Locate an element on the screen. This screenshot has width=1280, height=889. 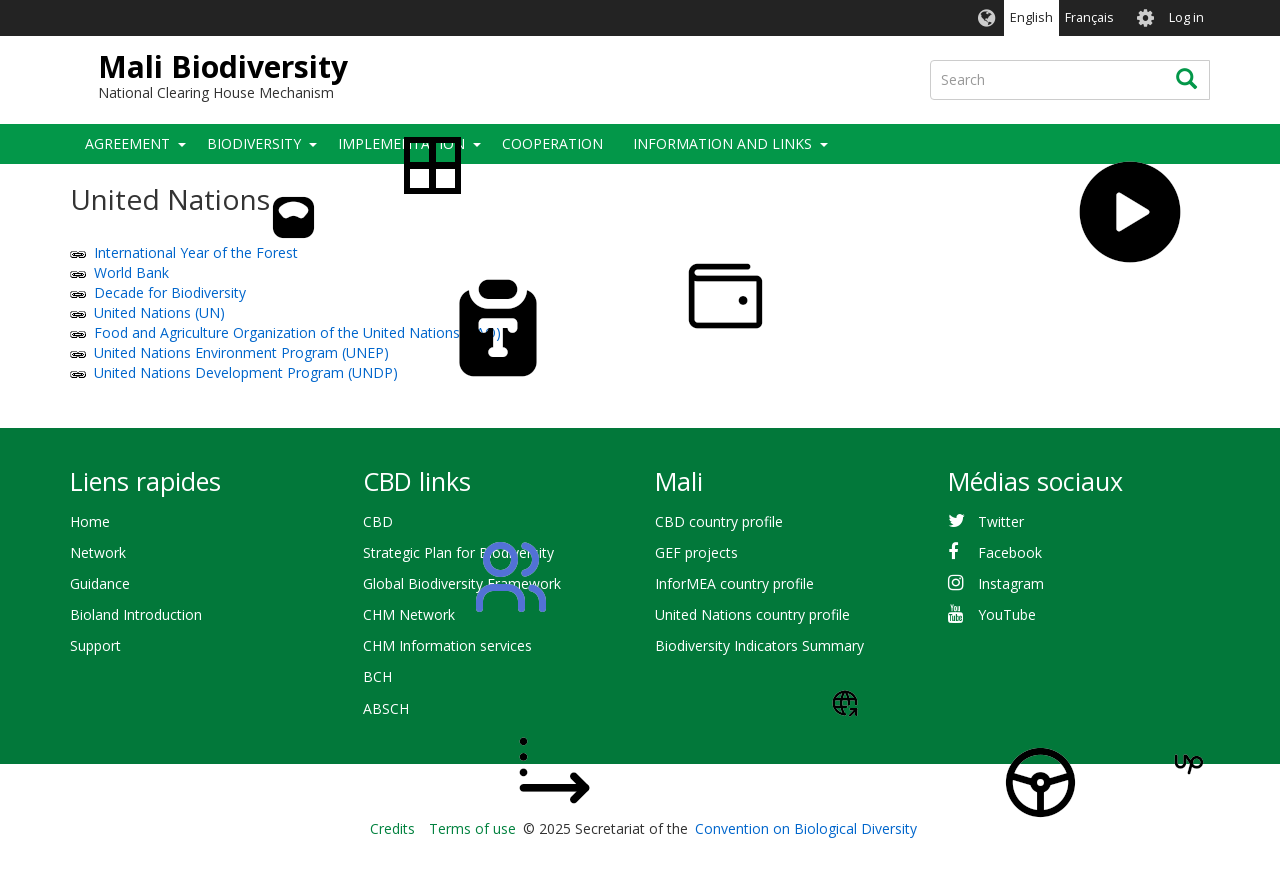
access your wallet or payment methods is located at coordinates (724, 299).